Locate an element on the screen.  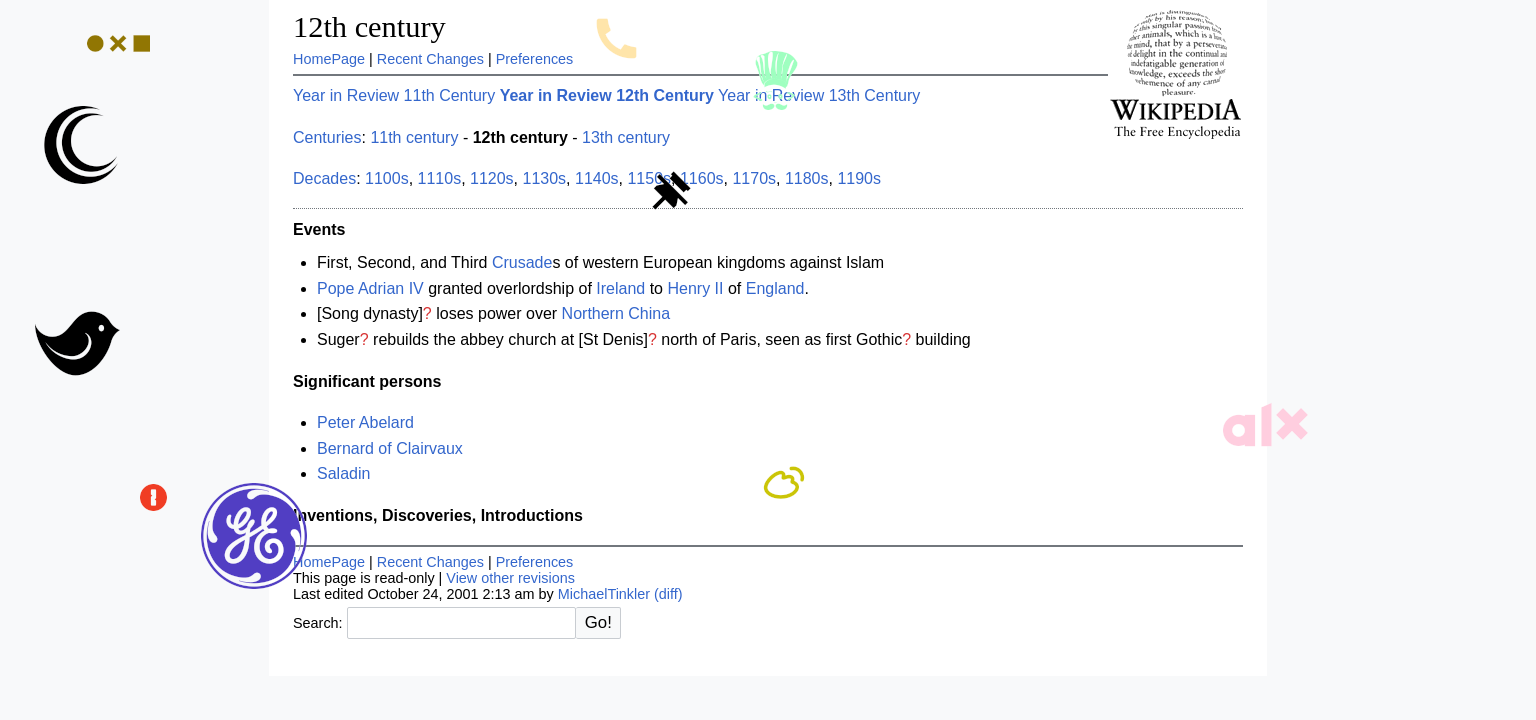
unpin a saved location is located at coordinates (670, 192).